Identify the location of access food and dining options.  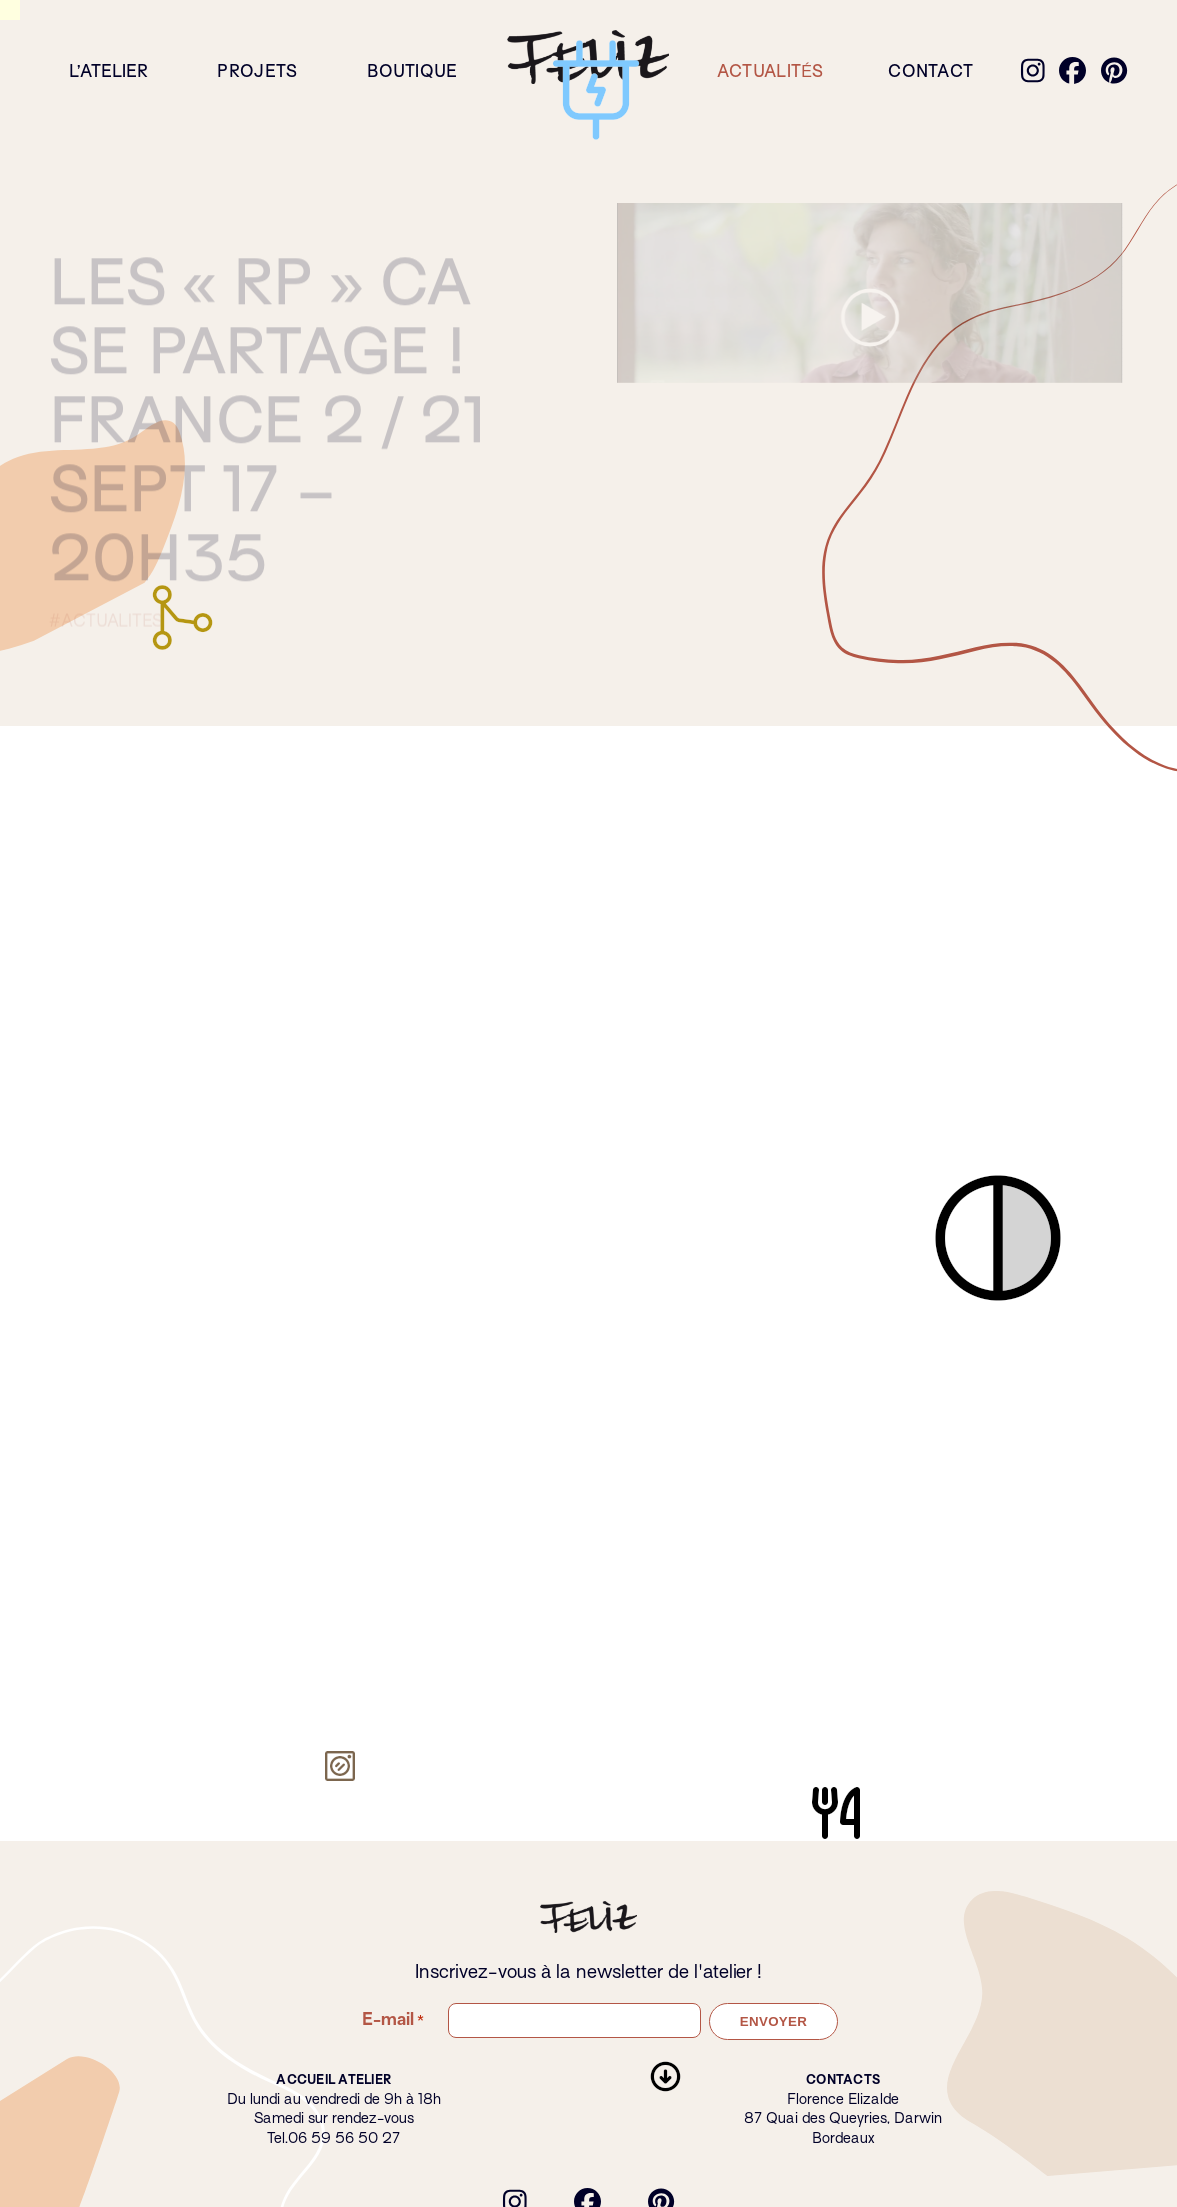
(837, 1812).